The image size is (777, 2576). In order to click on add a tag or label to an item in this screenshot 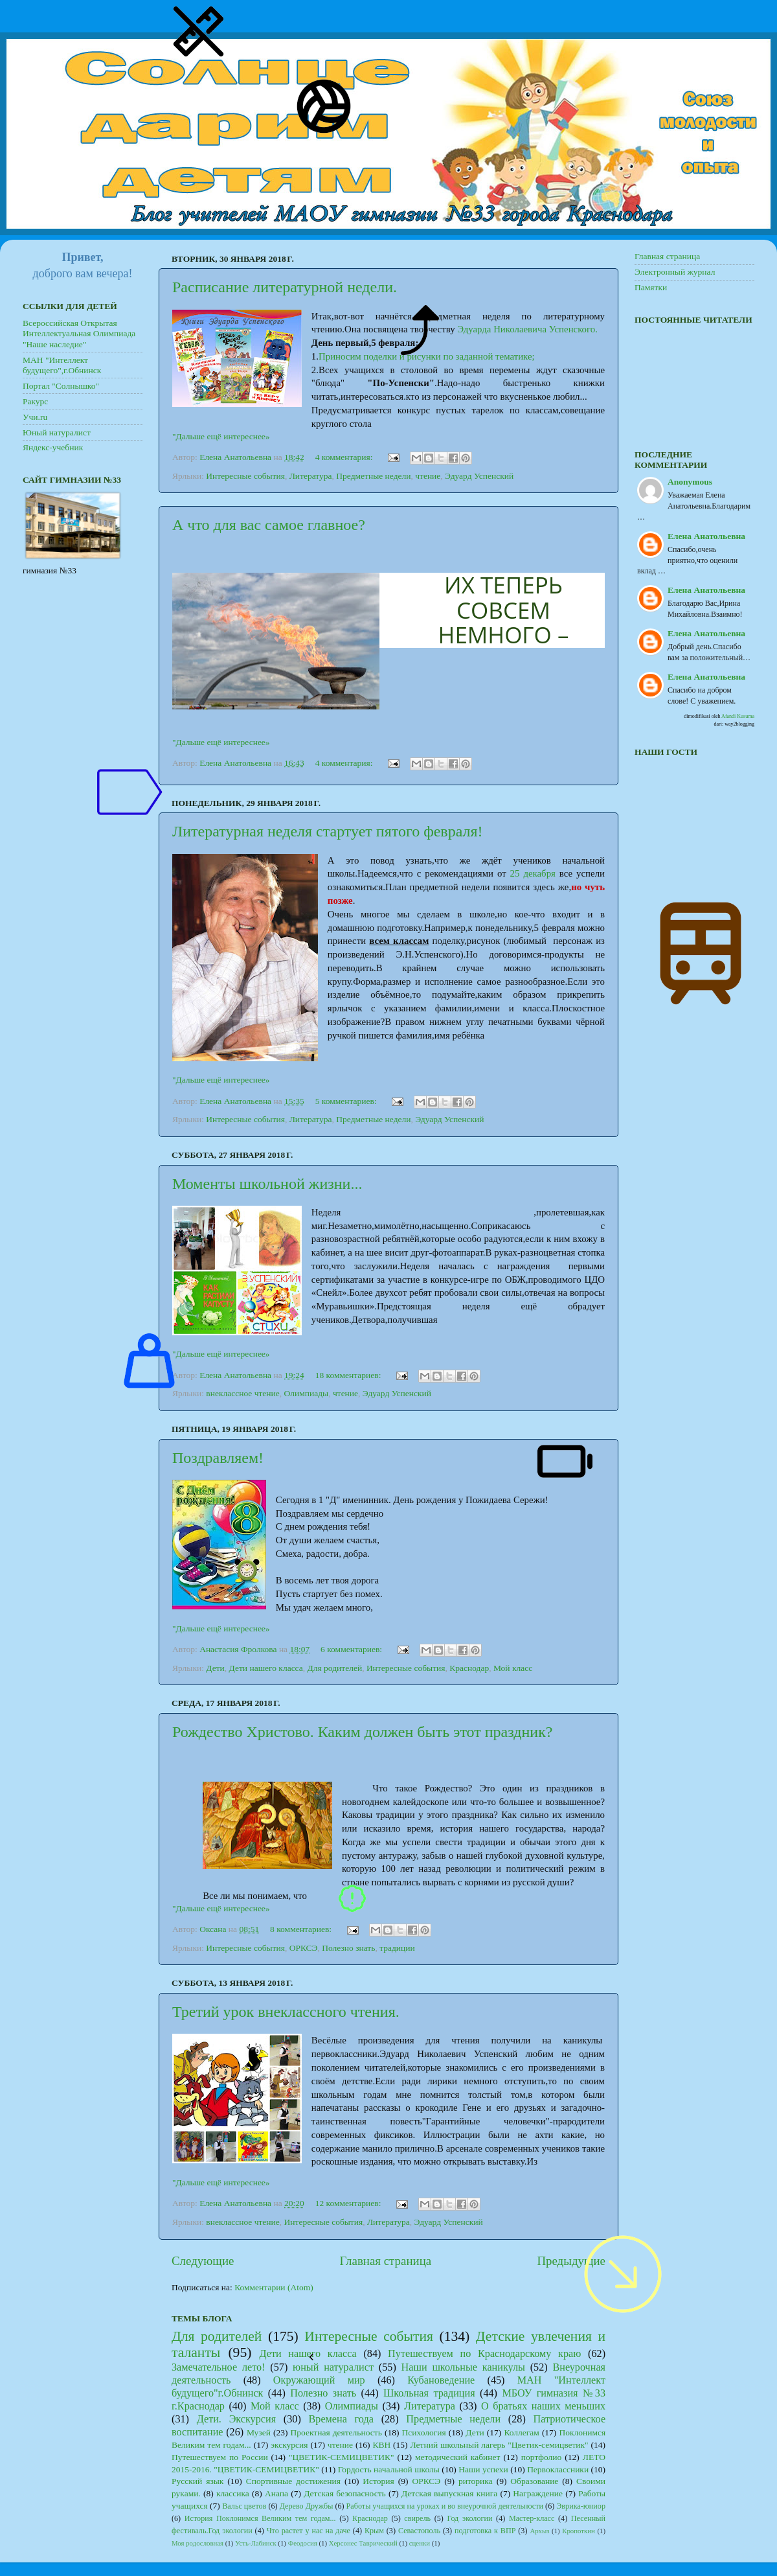, I will do `click(127, 792)`.